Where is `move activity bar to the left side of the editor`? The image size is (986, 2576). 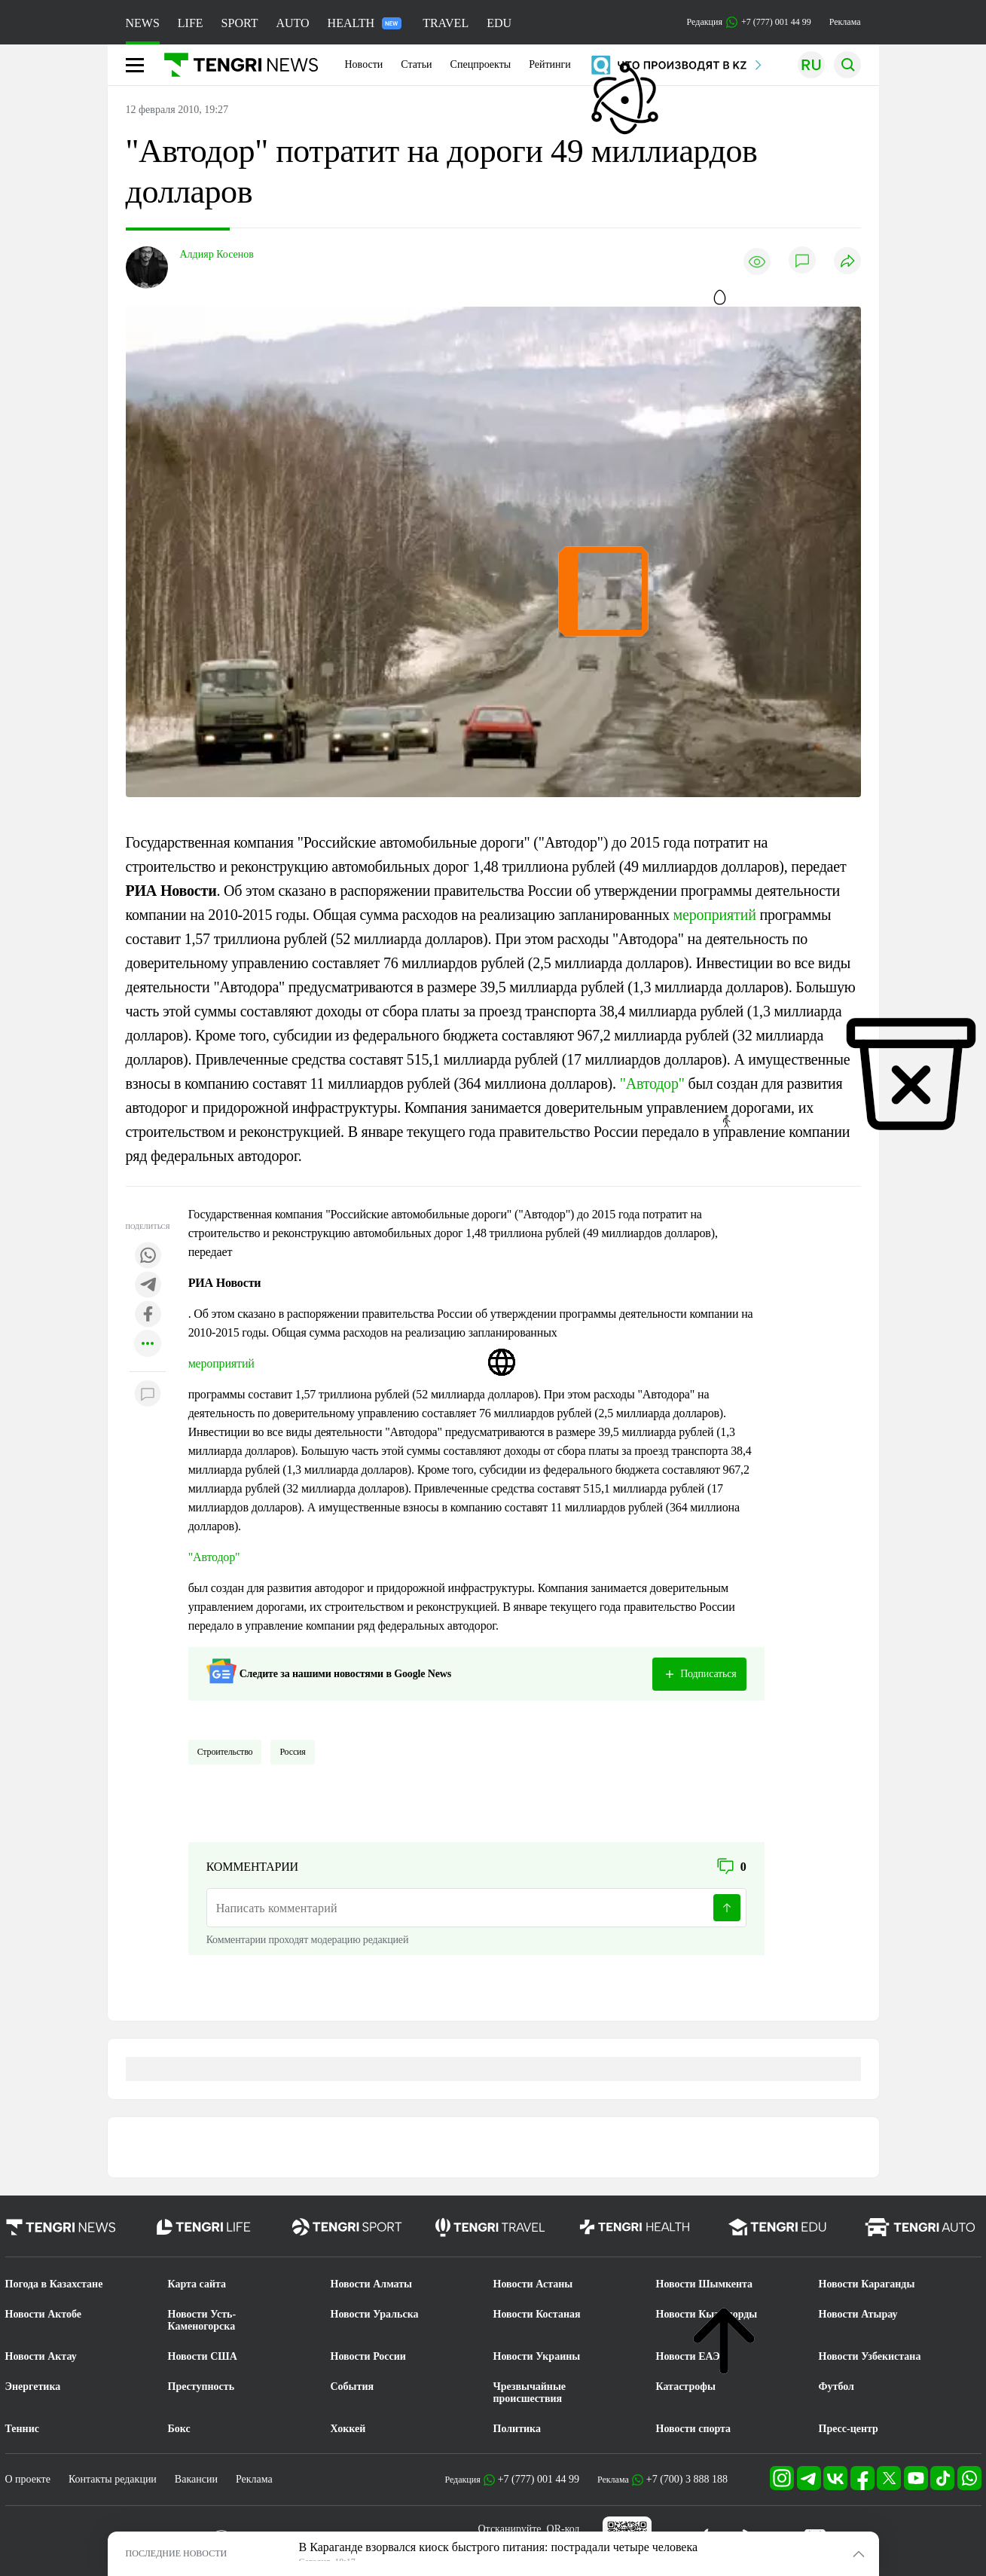
move activity bar to the left side of the editor is located at coordinates (603, 591).